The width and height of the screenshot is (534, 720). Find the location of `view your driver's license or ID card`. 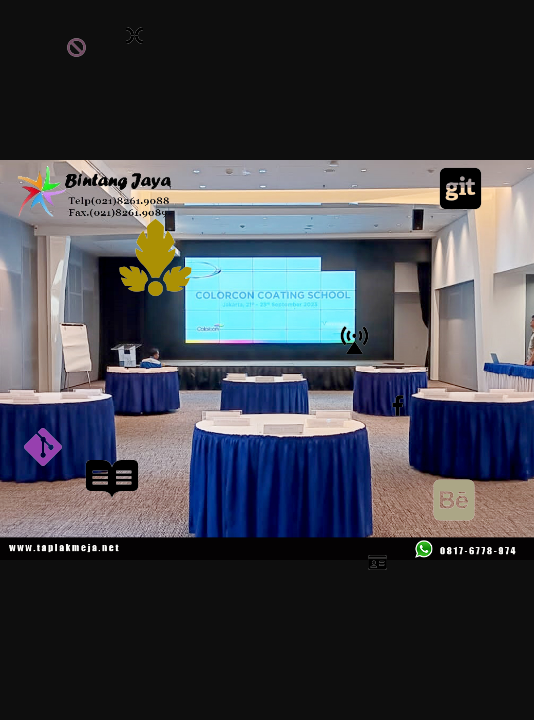

view your driver's license or ID card is located at coordinates (377, 562).